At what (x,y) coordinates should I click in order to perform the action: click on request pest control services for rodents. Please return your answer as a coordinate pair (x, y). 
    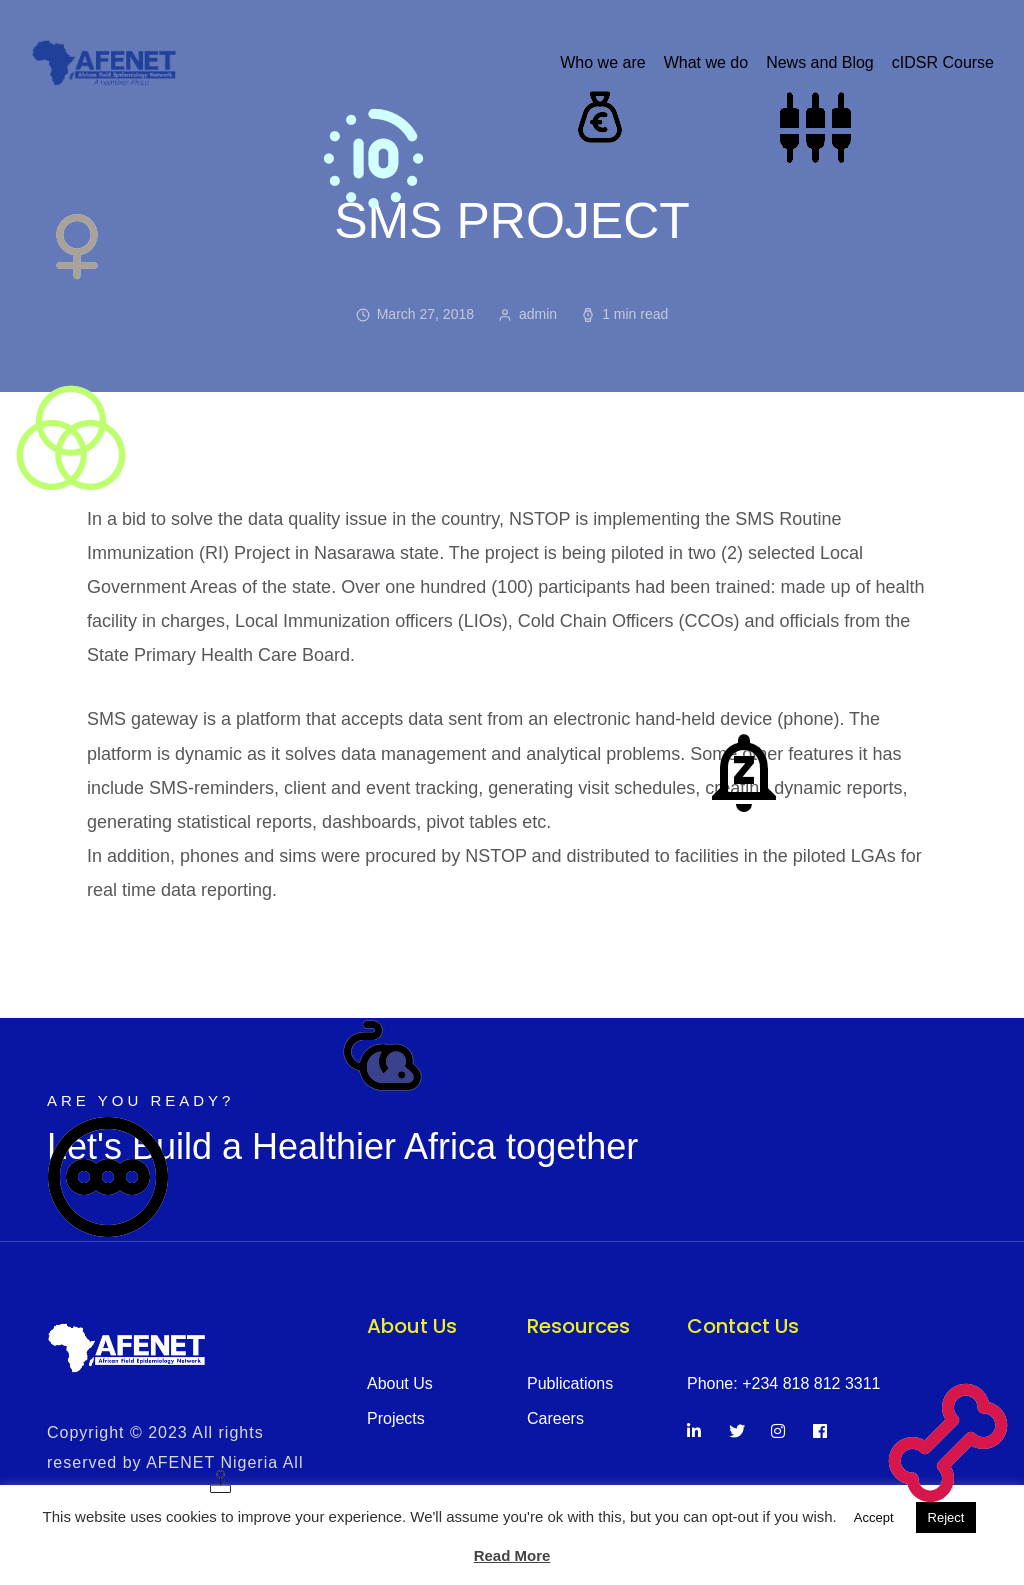
    Looking at the image, I should click on (382, 1055).